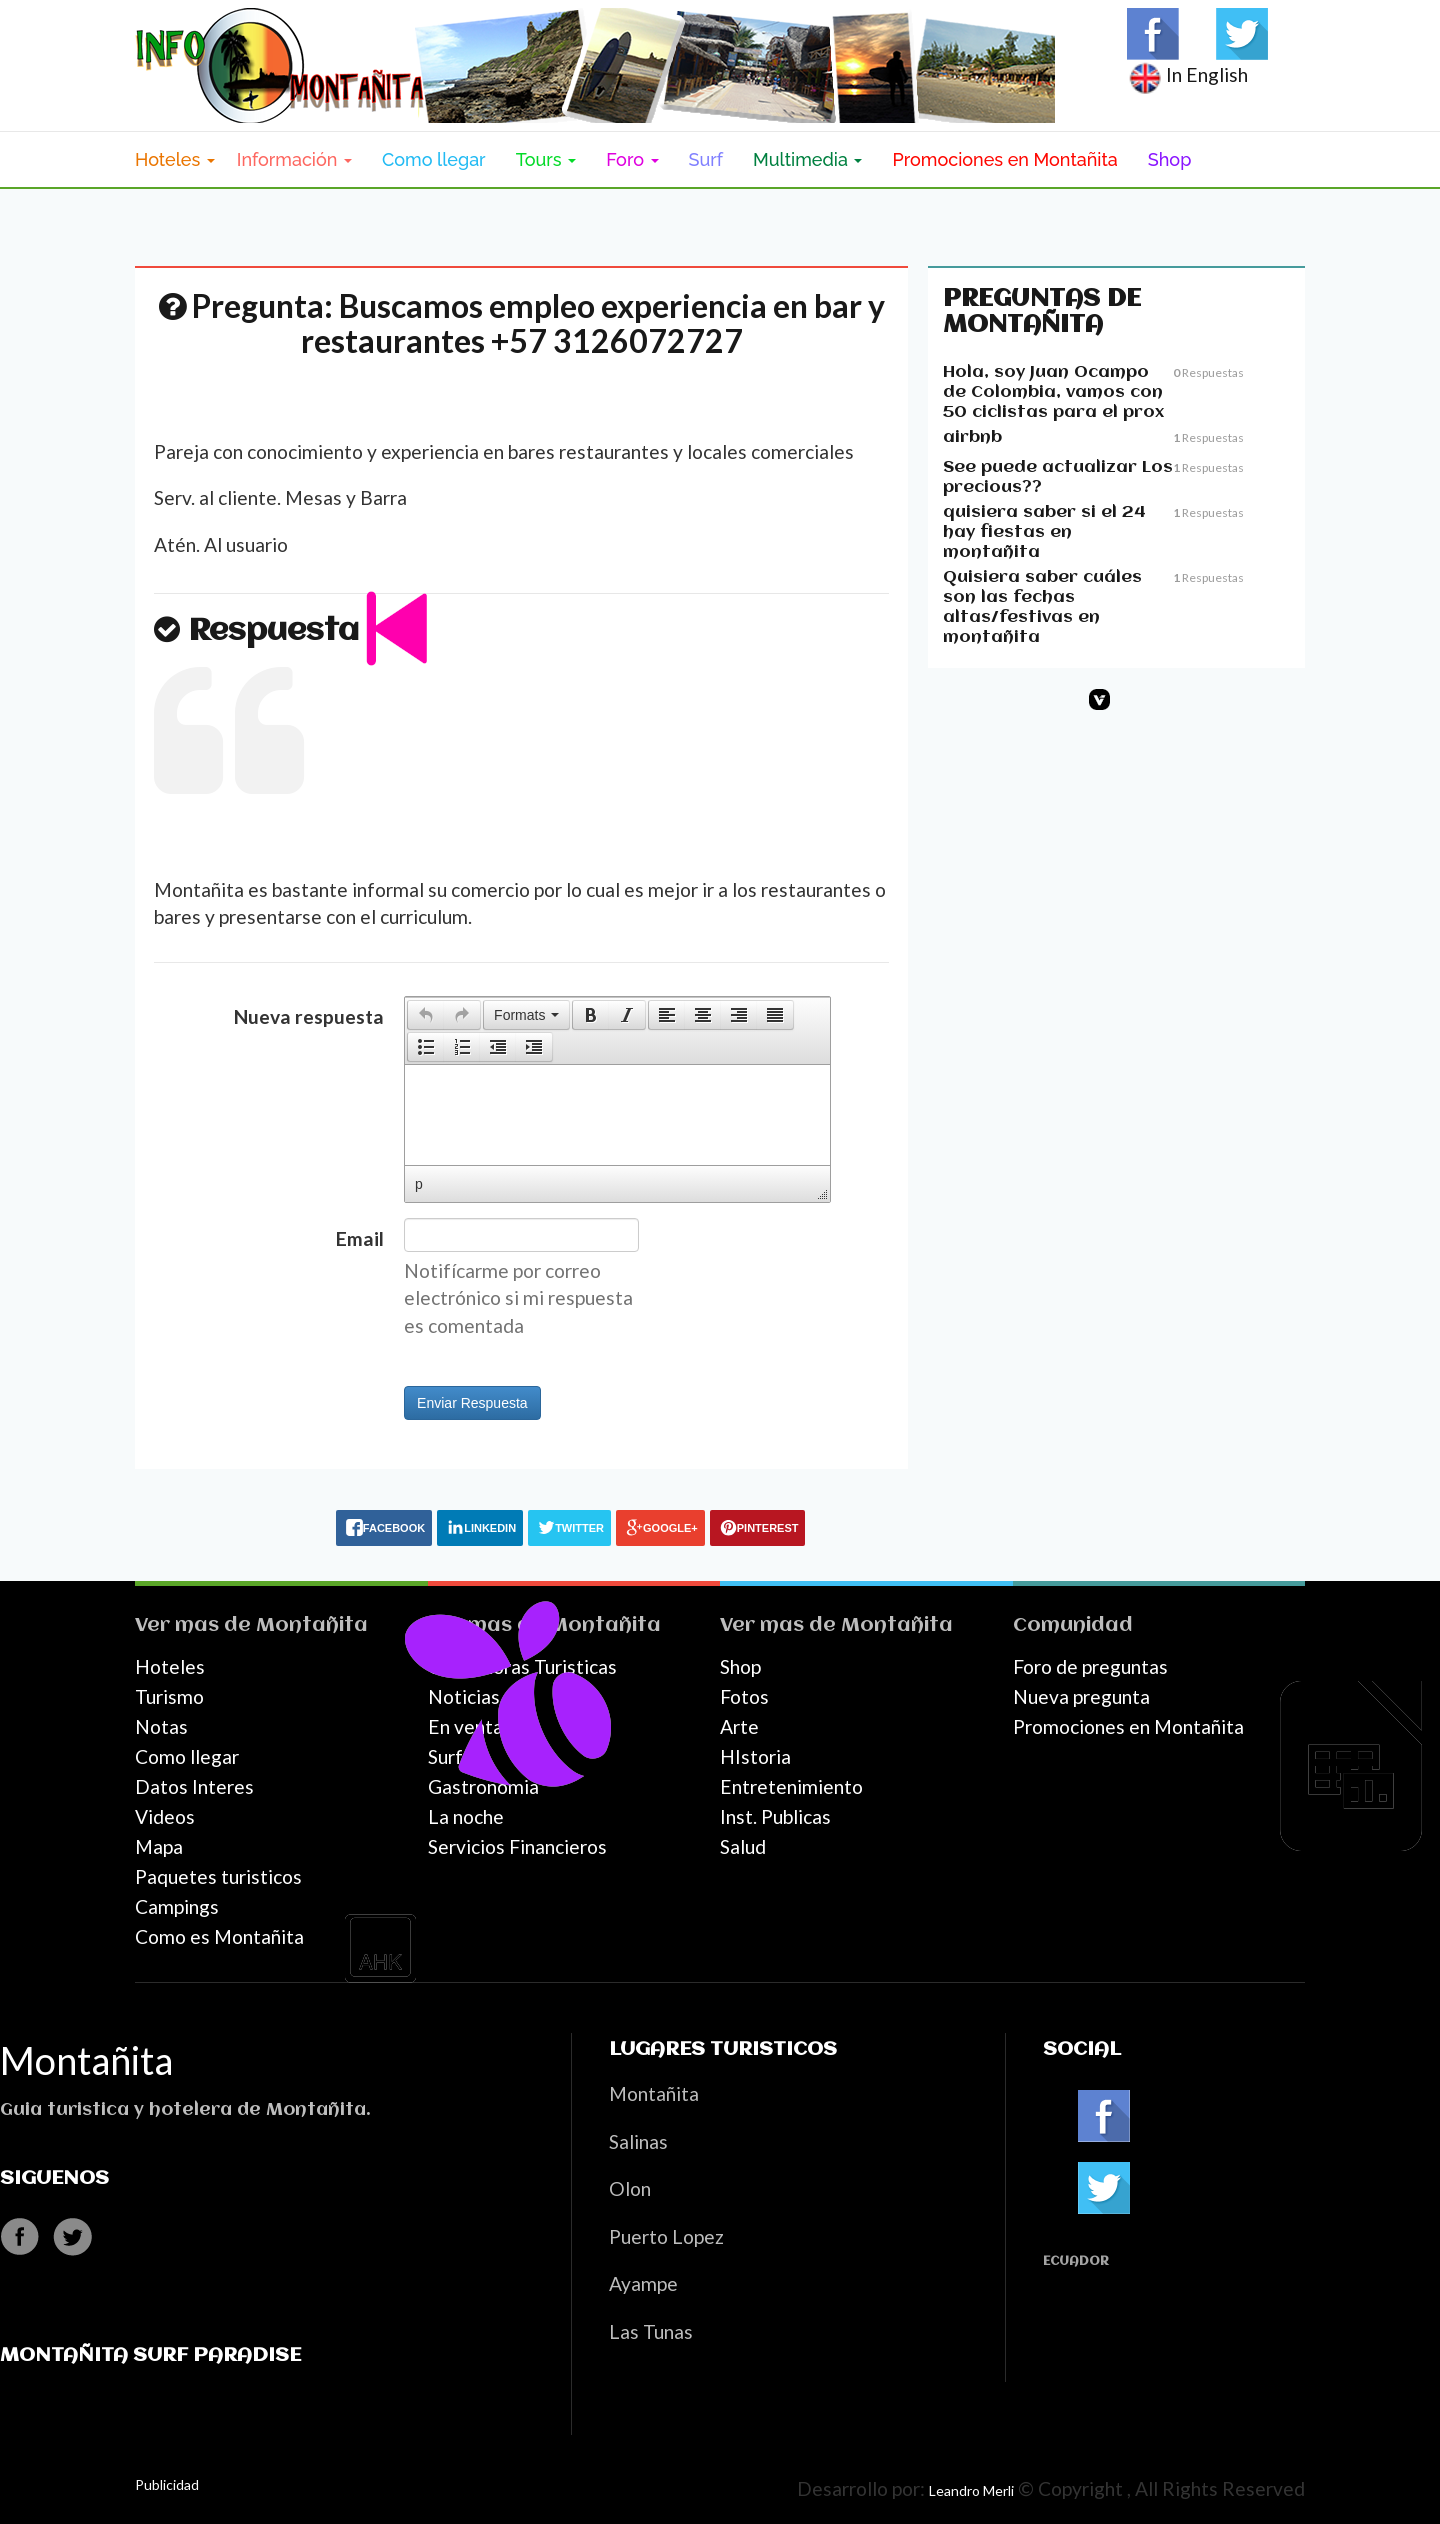  I want to click on verdaccio private npm registry logo, so click(1099, 699).